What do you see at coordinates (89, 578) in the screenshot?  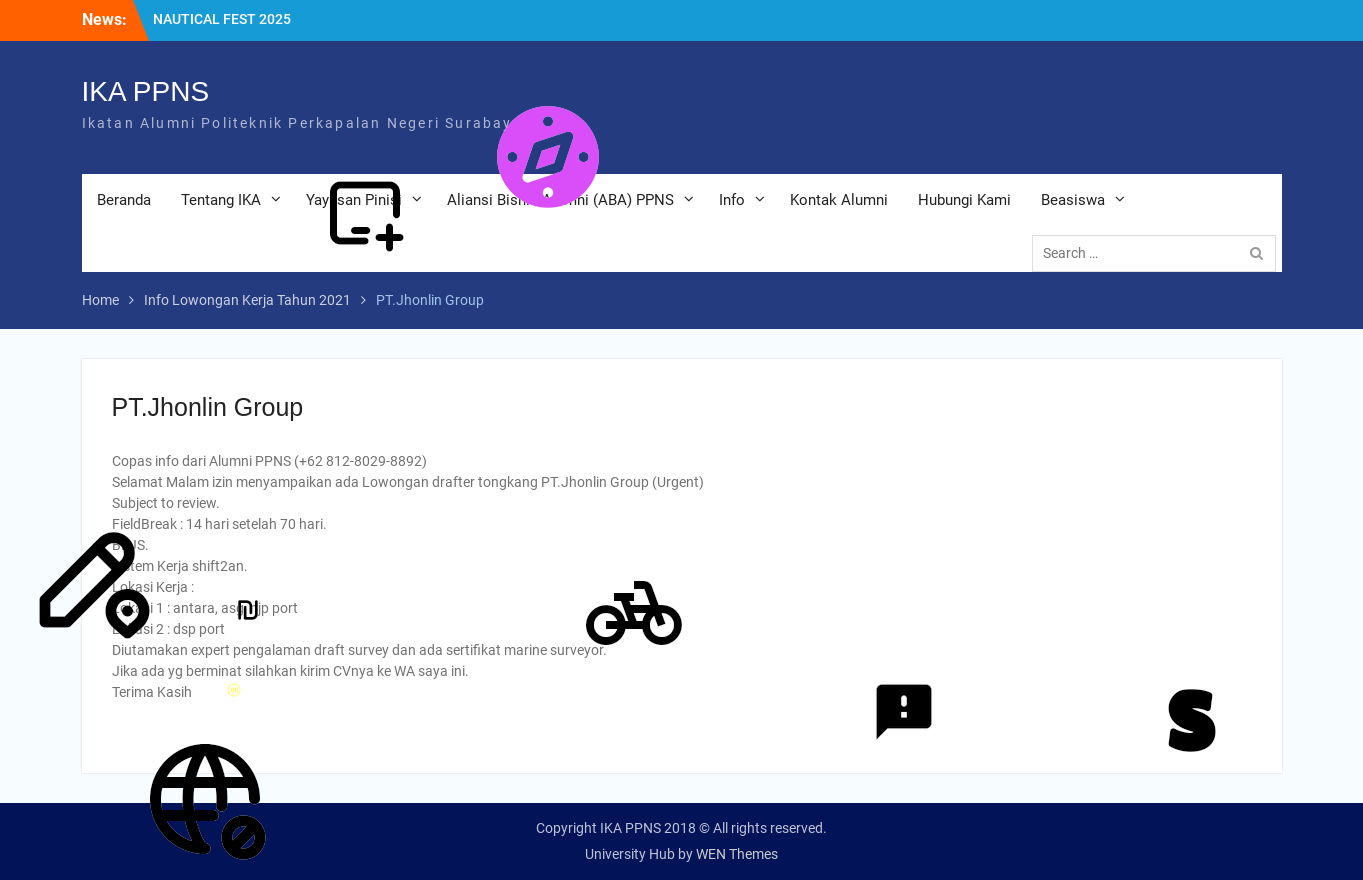 I see `pin or save an edited note` at bounding box center [89, 578].